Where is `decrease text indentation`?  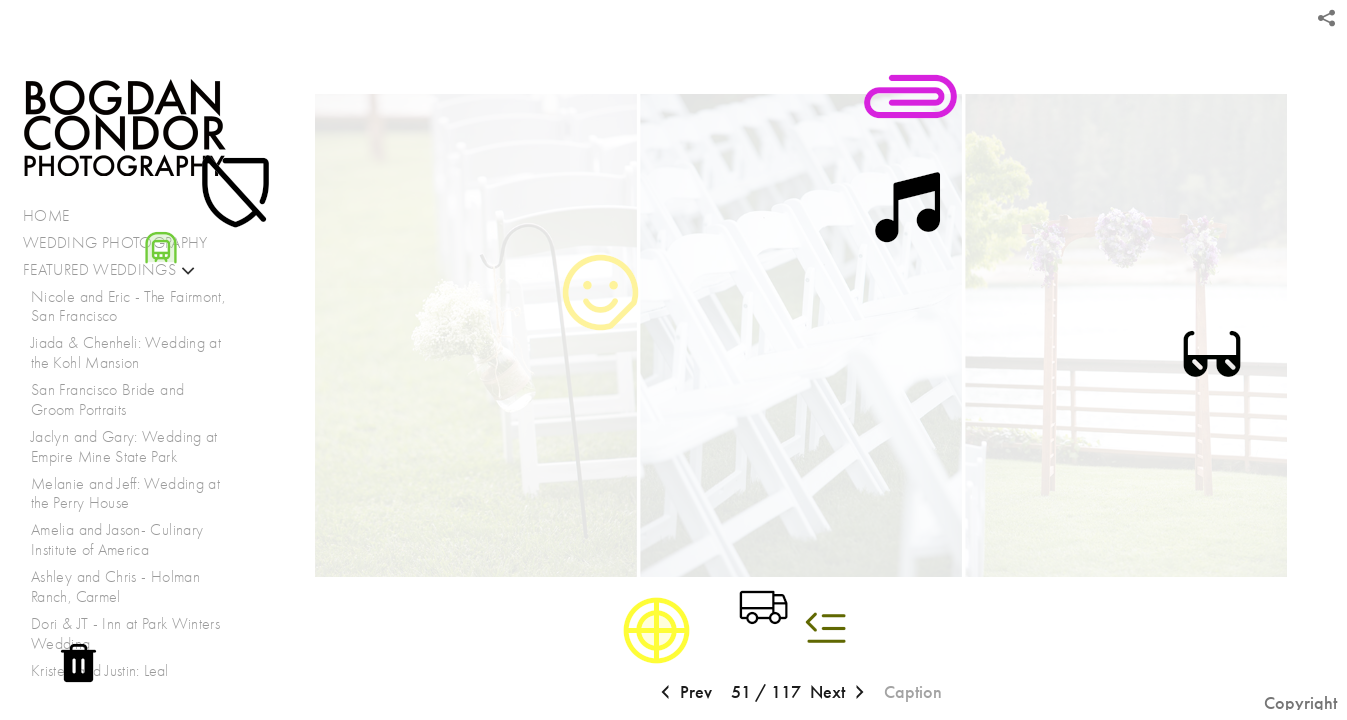
decrease text indentation is located at coordinates (826, 628).